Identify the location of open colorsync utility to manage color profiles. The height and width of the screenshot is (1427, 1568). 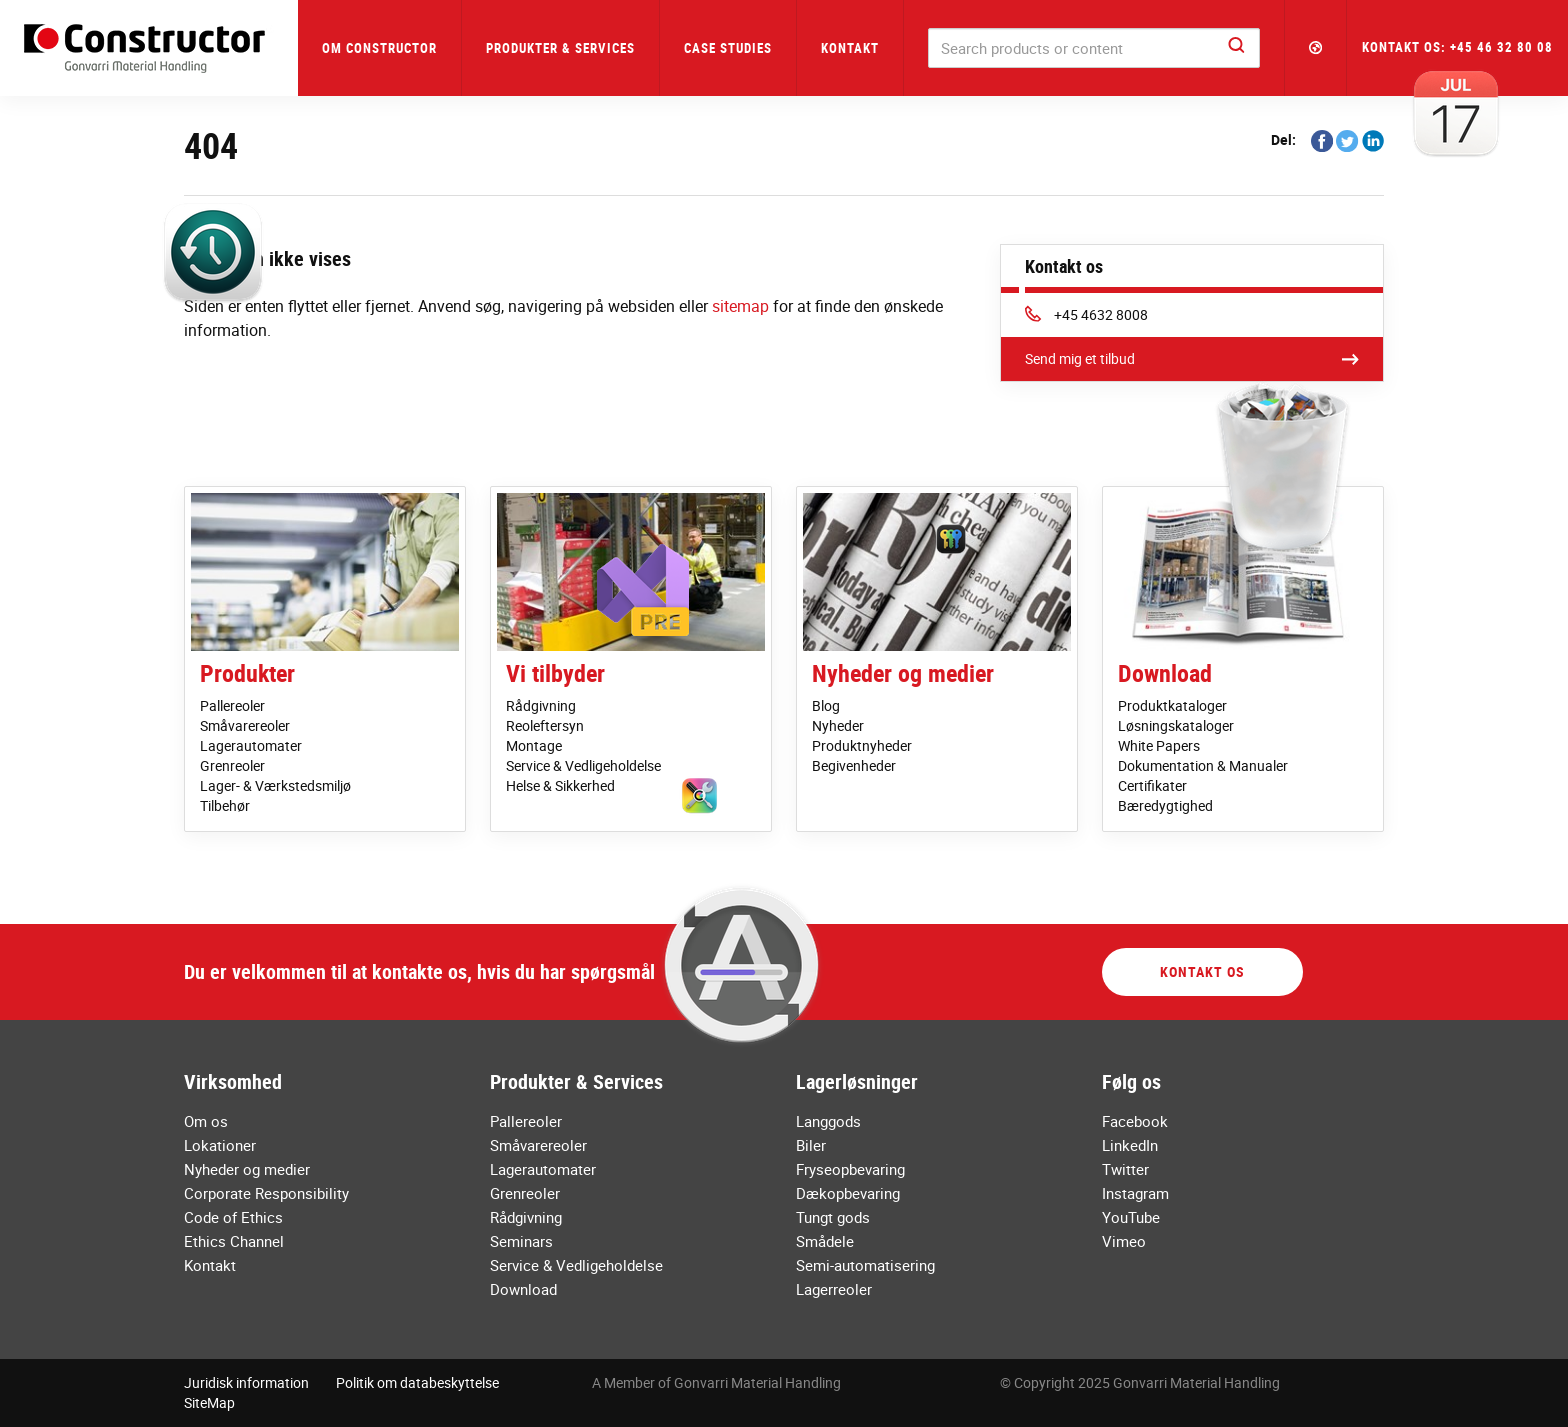
(699, 795).